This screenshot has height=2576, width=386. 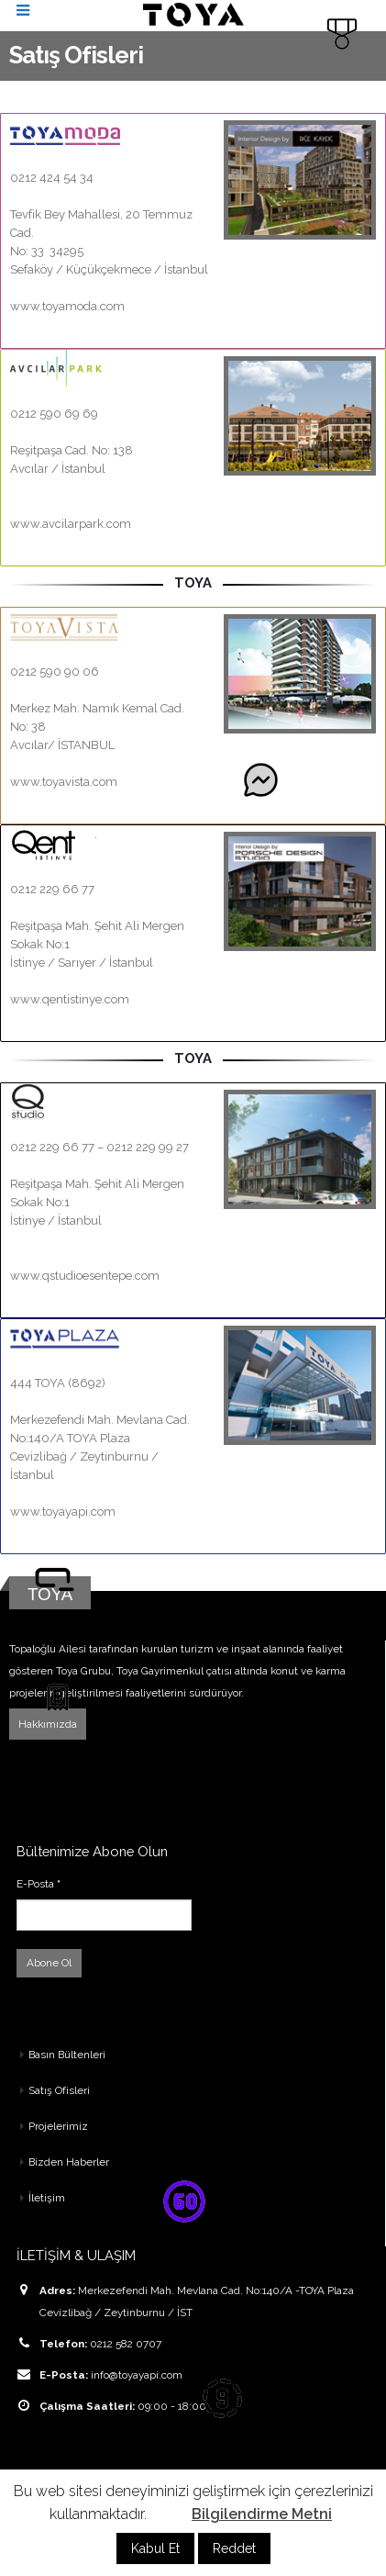 What do you see at coordinates (184, 2201) in the screenshot?
I see `set a 60-second timer` at bounding box center [184, 2201].